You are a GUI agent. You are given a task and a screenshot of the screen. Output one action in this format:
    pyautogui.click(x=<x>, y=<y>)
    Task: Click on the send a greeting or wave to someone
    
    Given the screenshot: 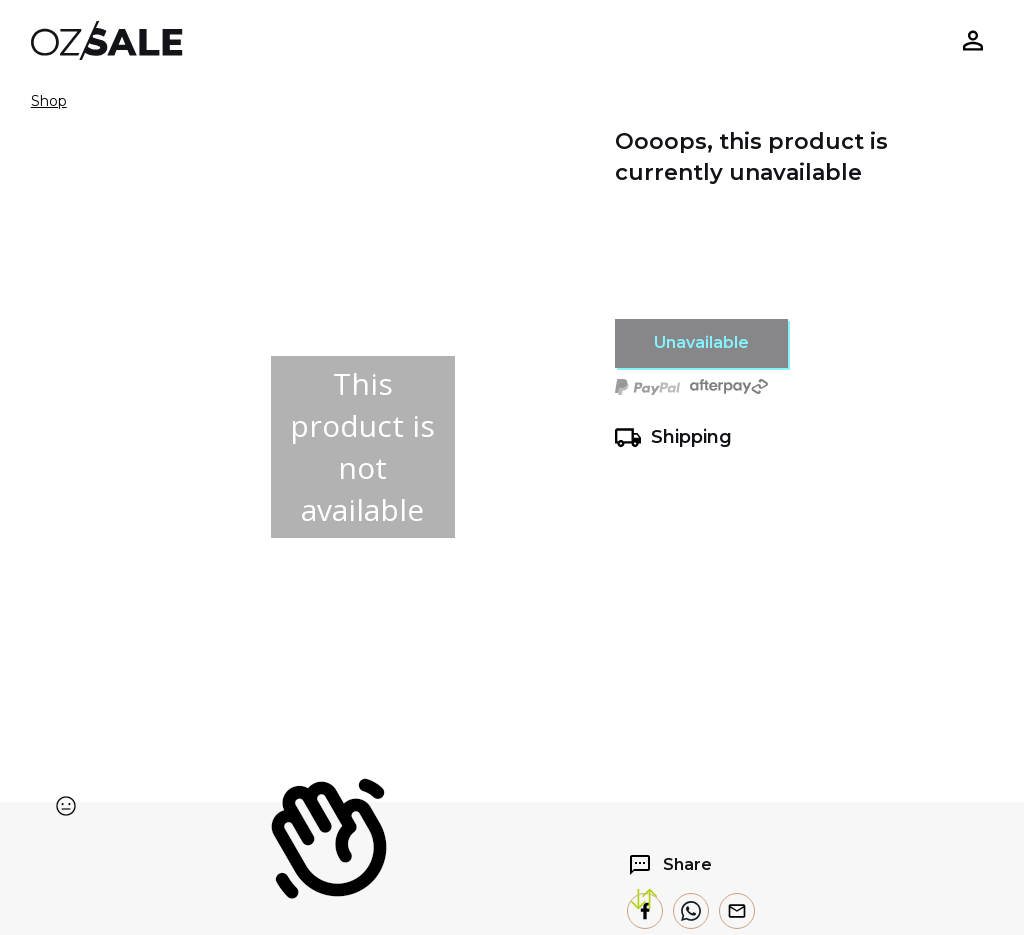 What is the action you would take?
    pyautogui.click(x=329, y=839)
    